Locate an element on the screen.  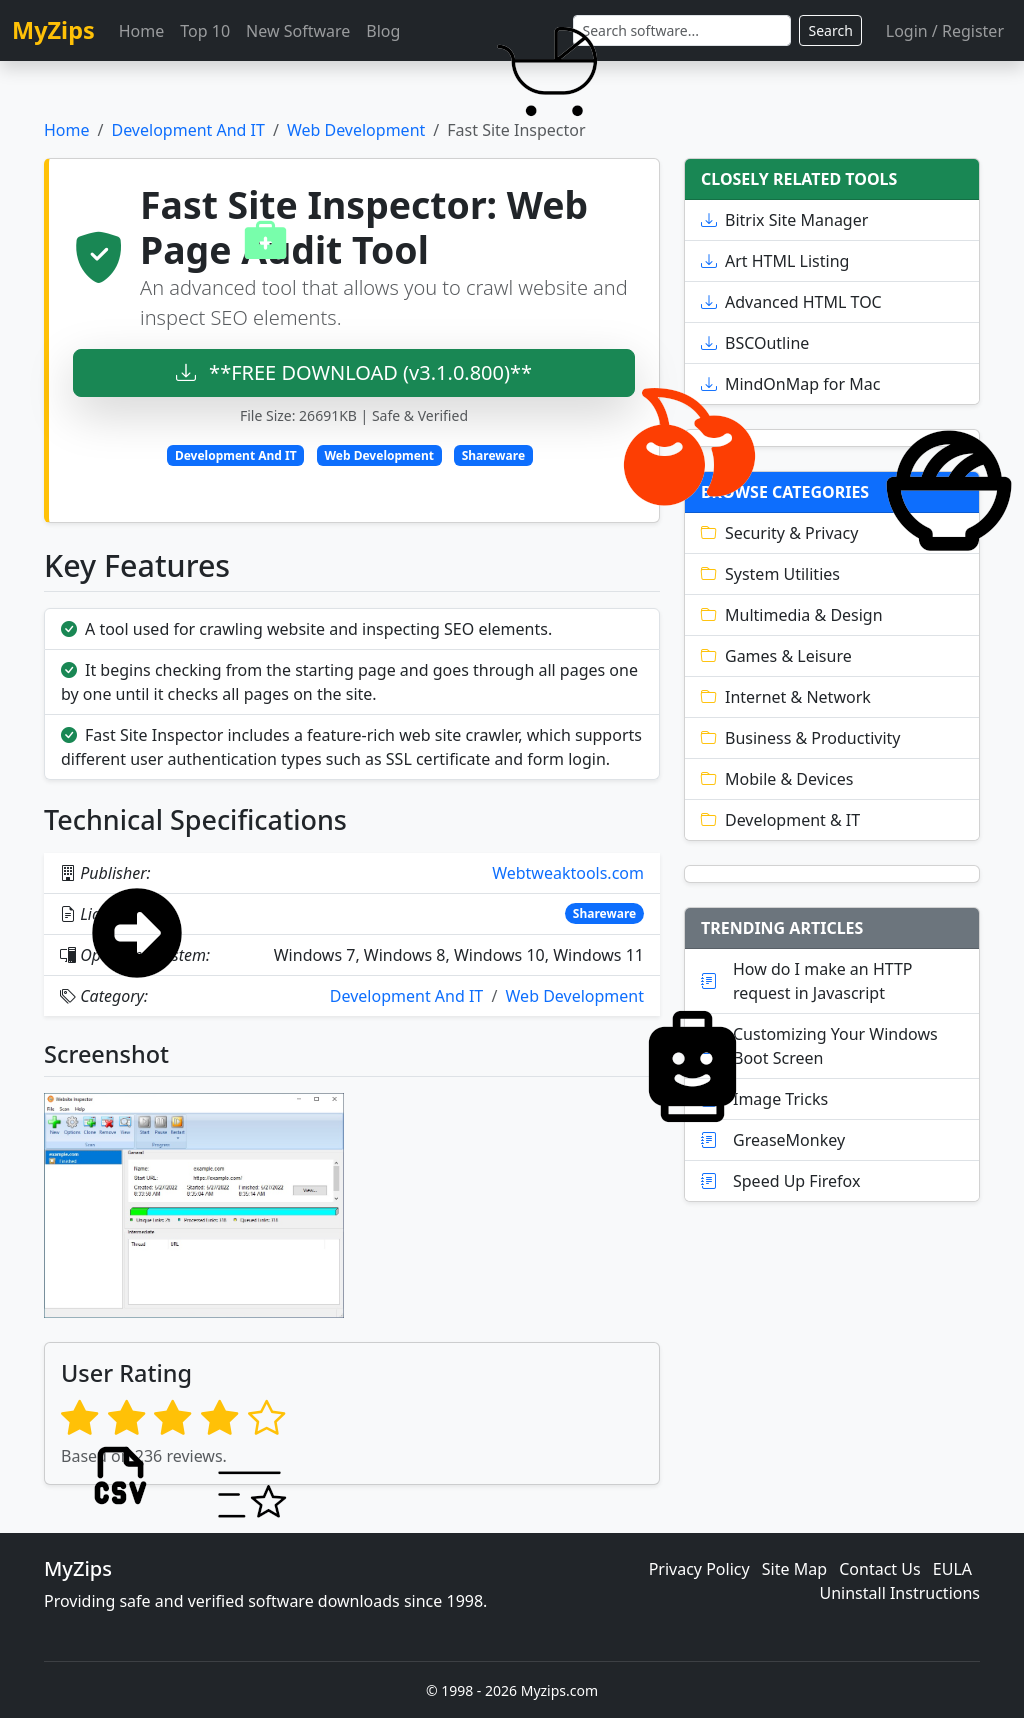
indicates fruit or food category is located at coordinates (687, 447).